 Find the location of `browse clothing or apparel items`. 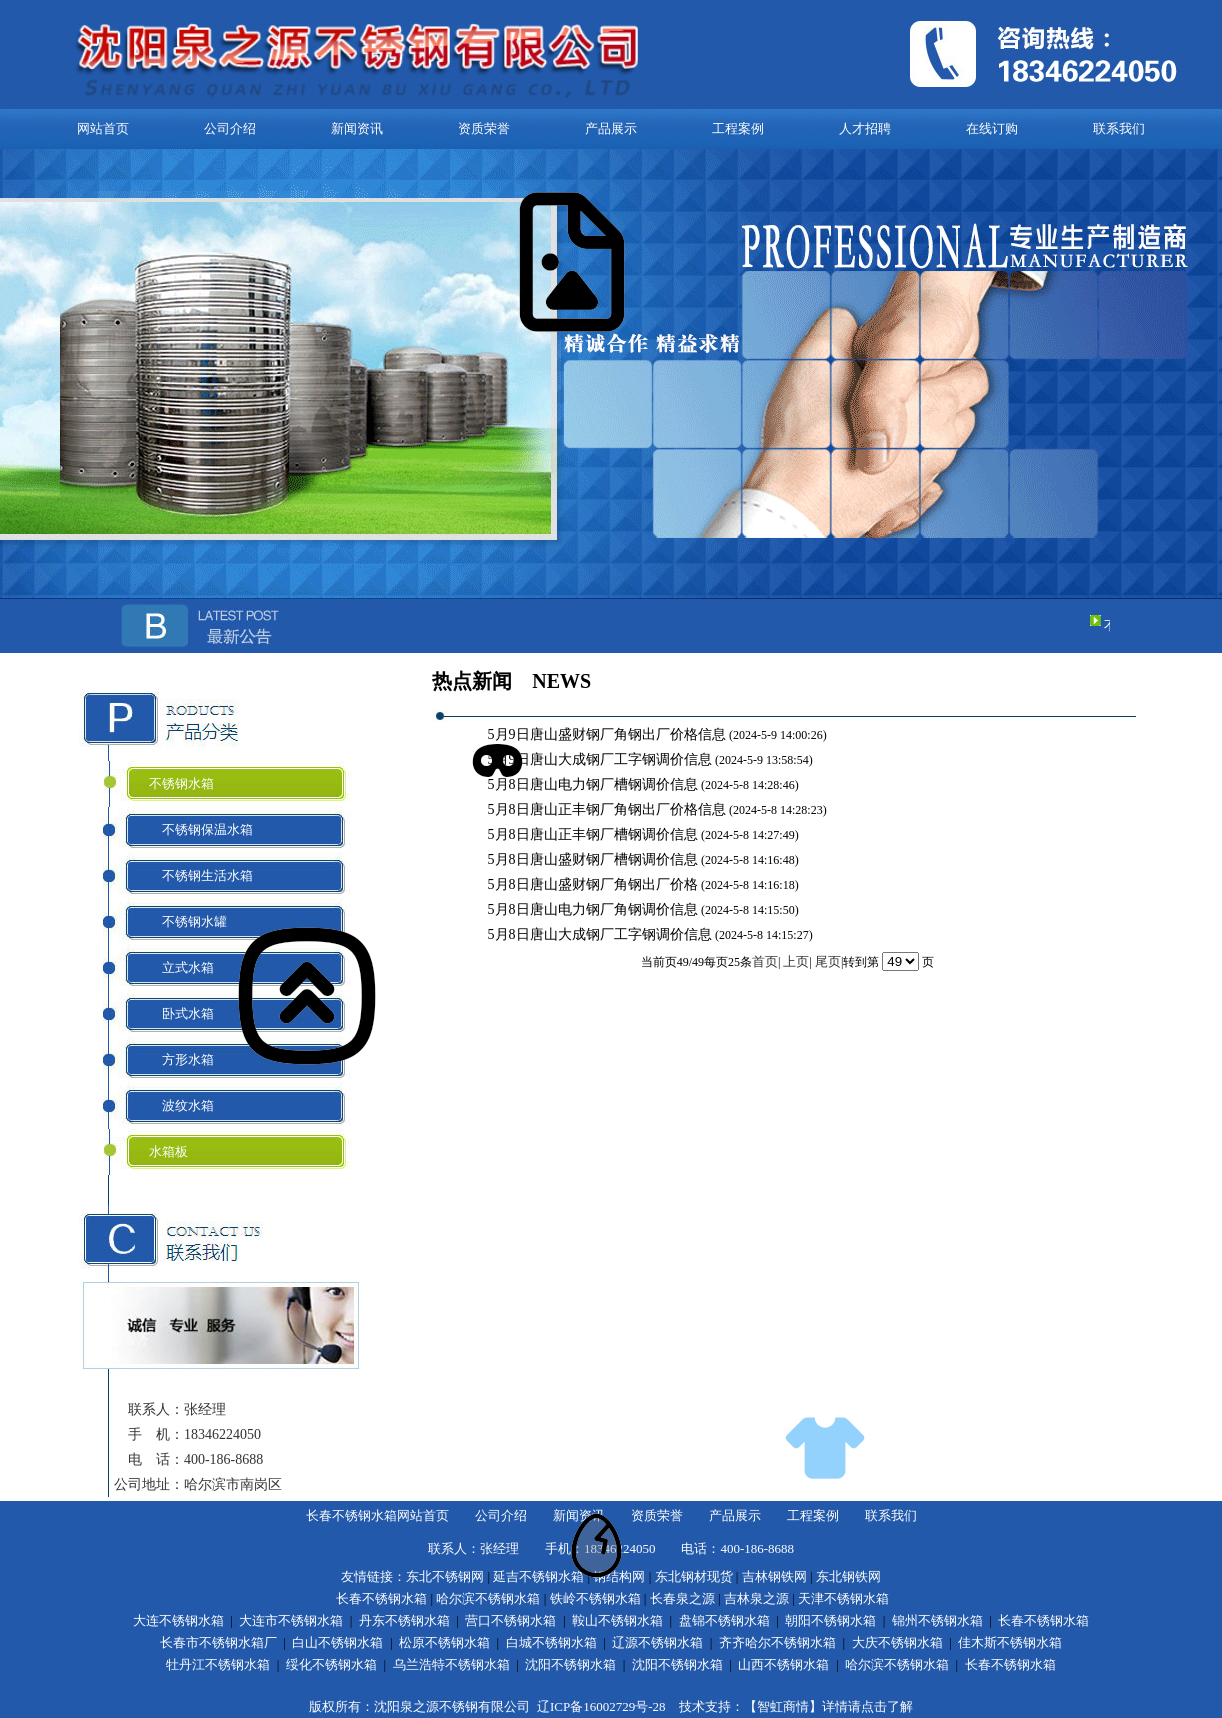

browse clothing or apparel items is located at coordinates (825, 1446).